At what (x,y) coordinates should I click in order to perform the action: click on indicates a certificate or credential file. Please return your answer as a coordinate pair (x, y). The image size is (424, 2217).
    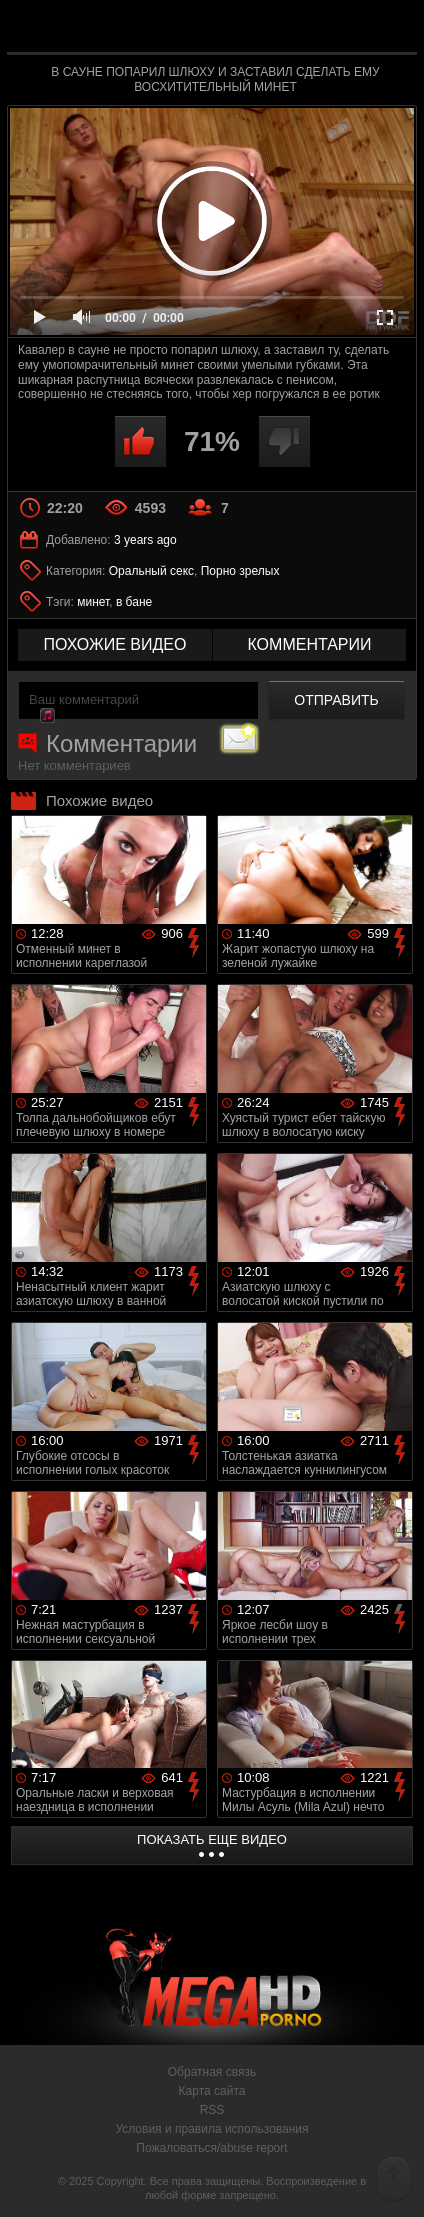
    Looking at the image, I should click on (292, 1414).